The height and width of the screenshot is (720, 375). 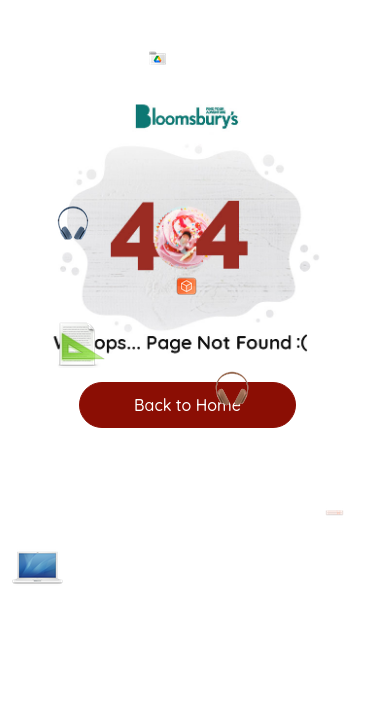 What do you see at coordinates (334, 512) in the screenshot?
I see `apple magic keyboard with touch id in orange/pink` at bounding box center [334, 512].